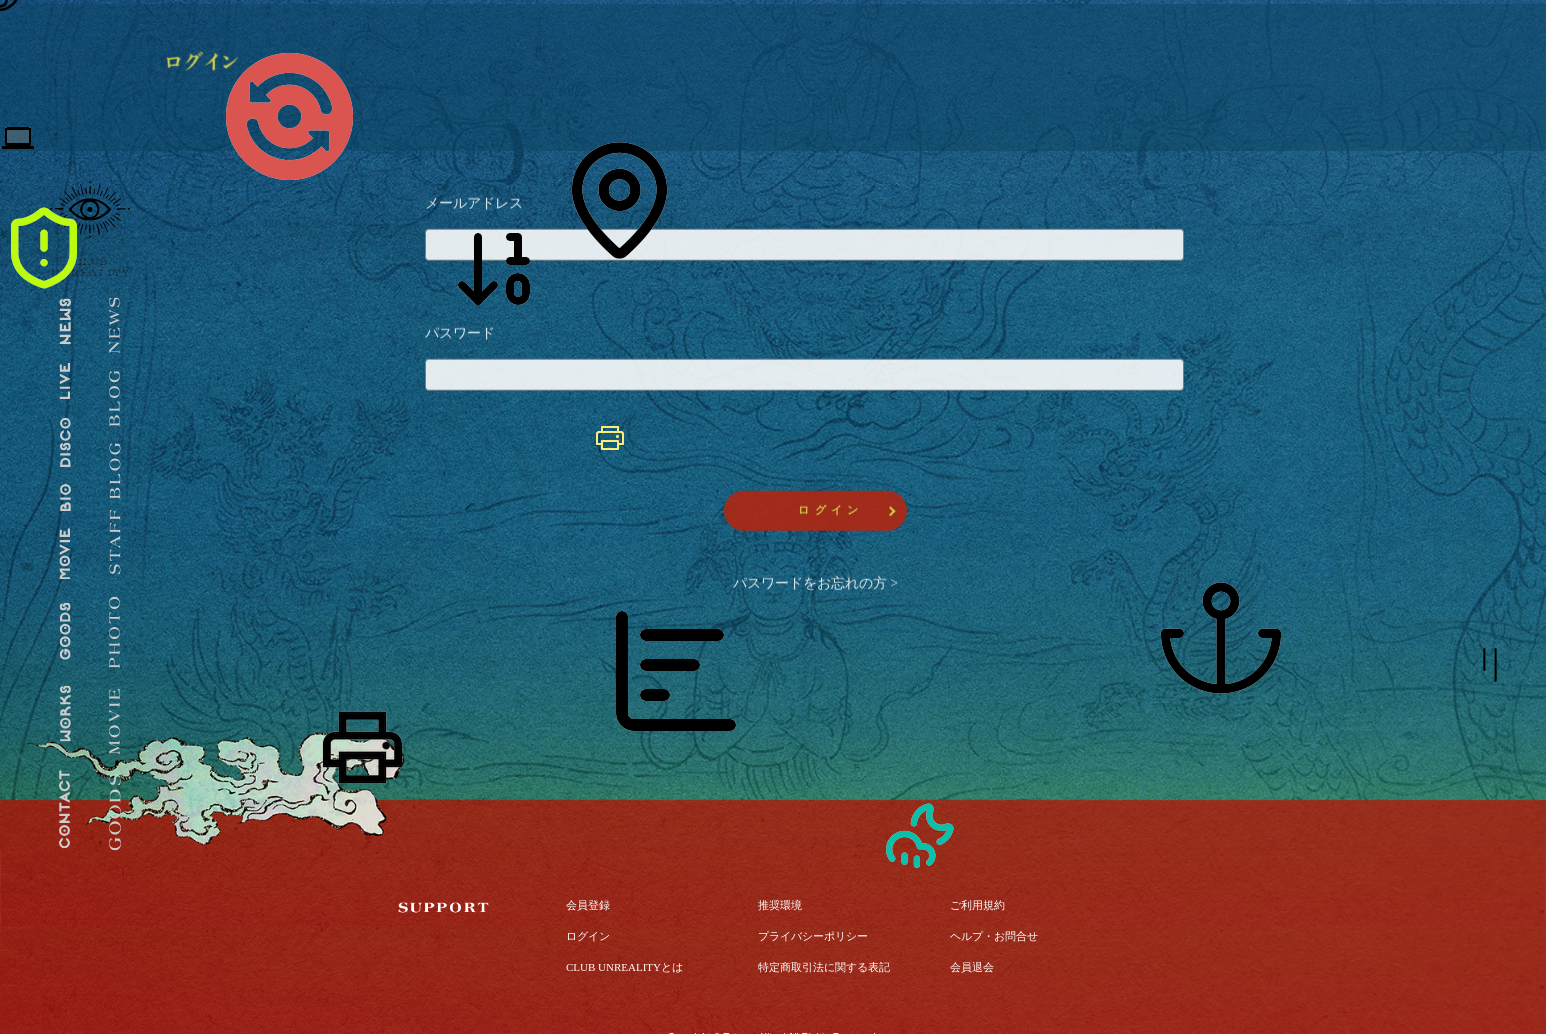 The width and height of the screenshot is (1546, 1034). Describe the element at coordinates (1221, 638) in the screenshot. I see `anchor link to a fixed section on a page` at that location.